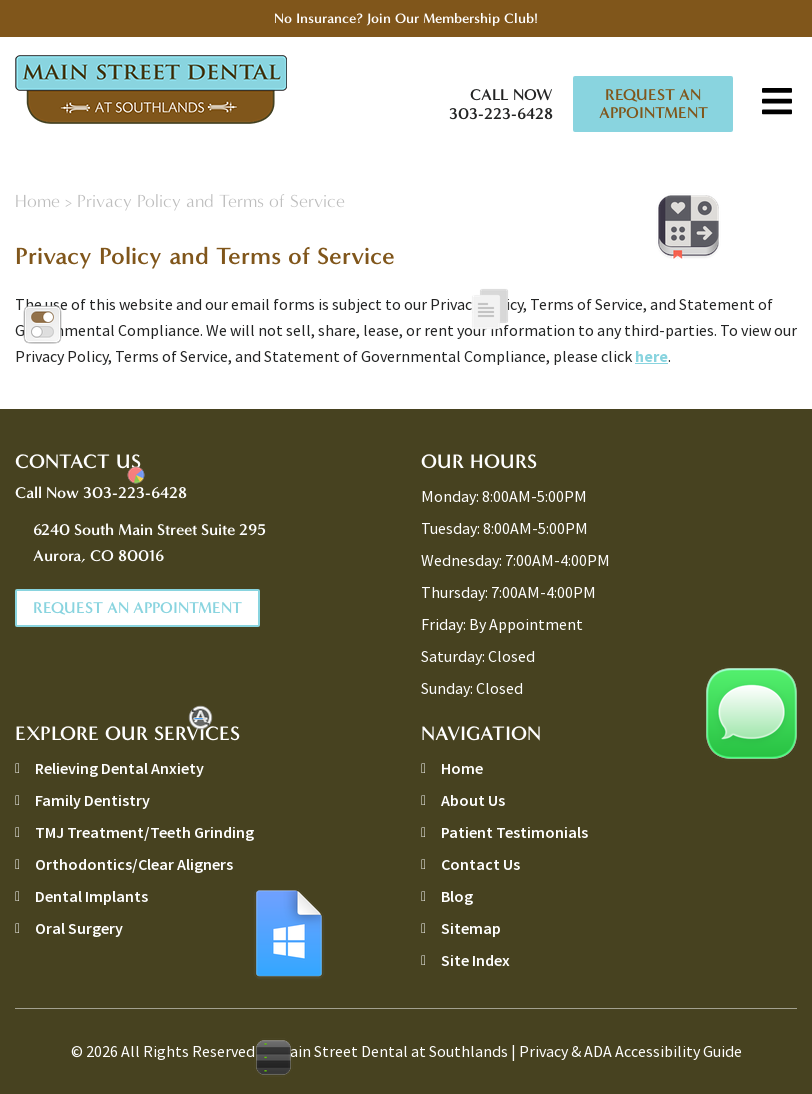 The height and width of the screenshot is (1094, 812). I want to click on open system settings or preferences, so click(42, 324).